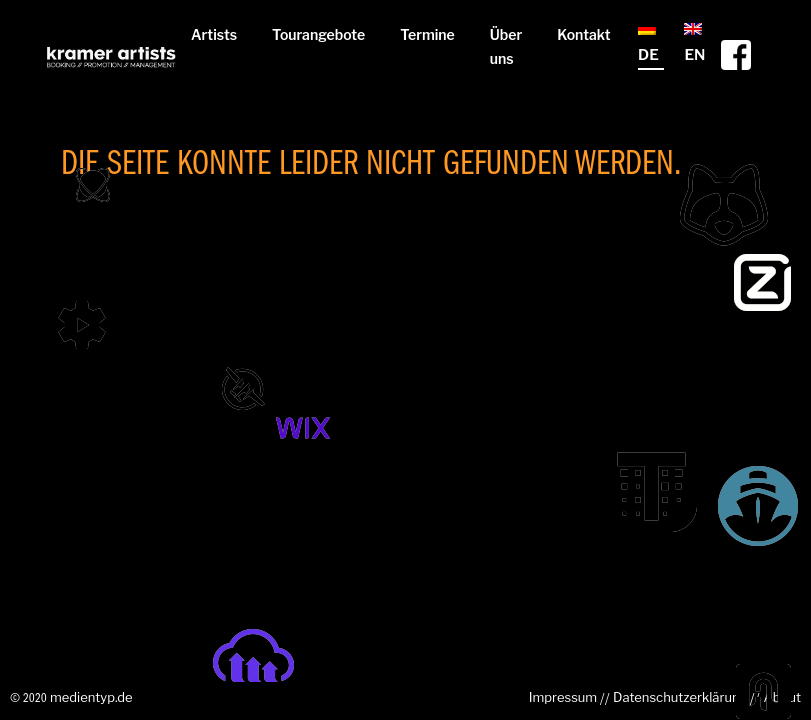 The image size is (811, 720). What do you see at coordinates (762, 282) in the screenshot?
I see `open the ziggo app` at bounding box center [762, 282].